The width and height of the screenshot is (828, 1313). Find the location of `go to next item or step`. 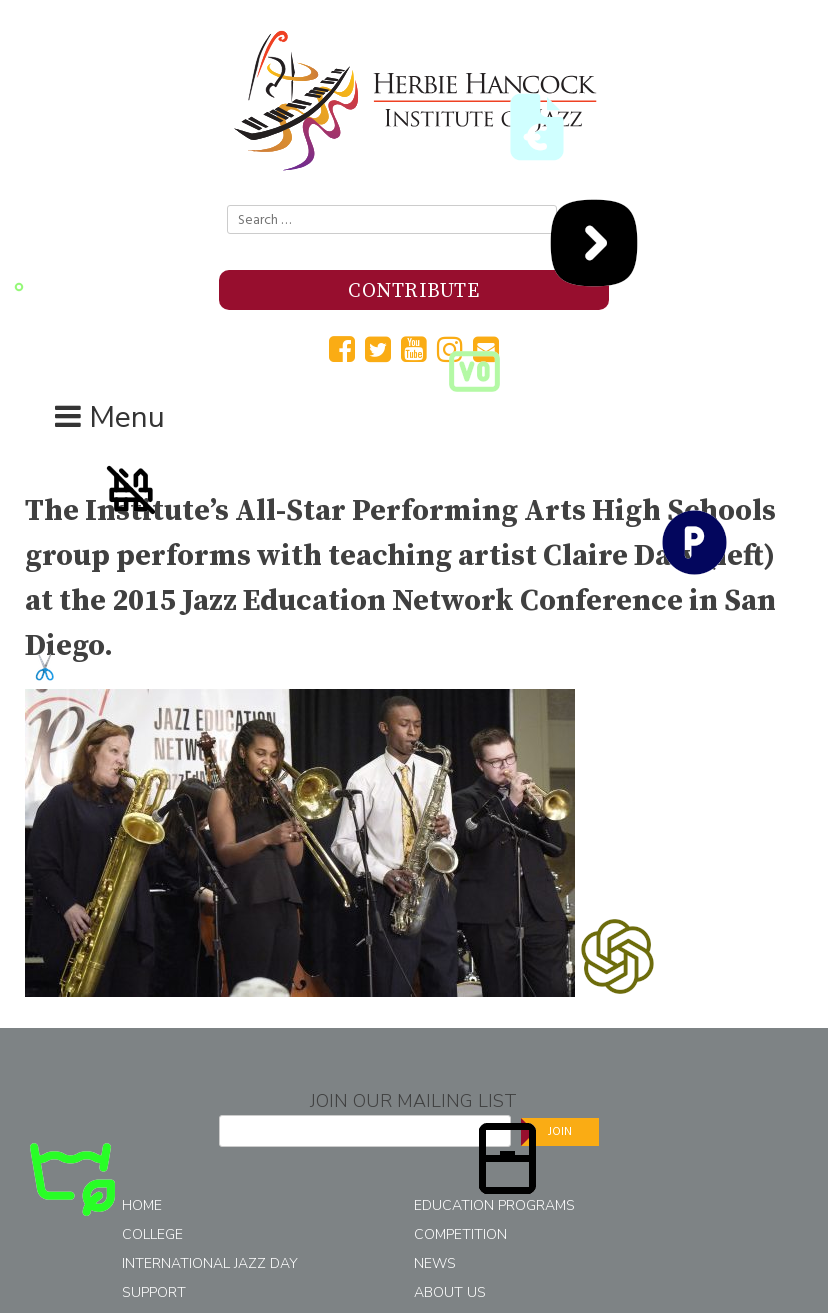

go to next item or step is located at coordinates (594, 243).